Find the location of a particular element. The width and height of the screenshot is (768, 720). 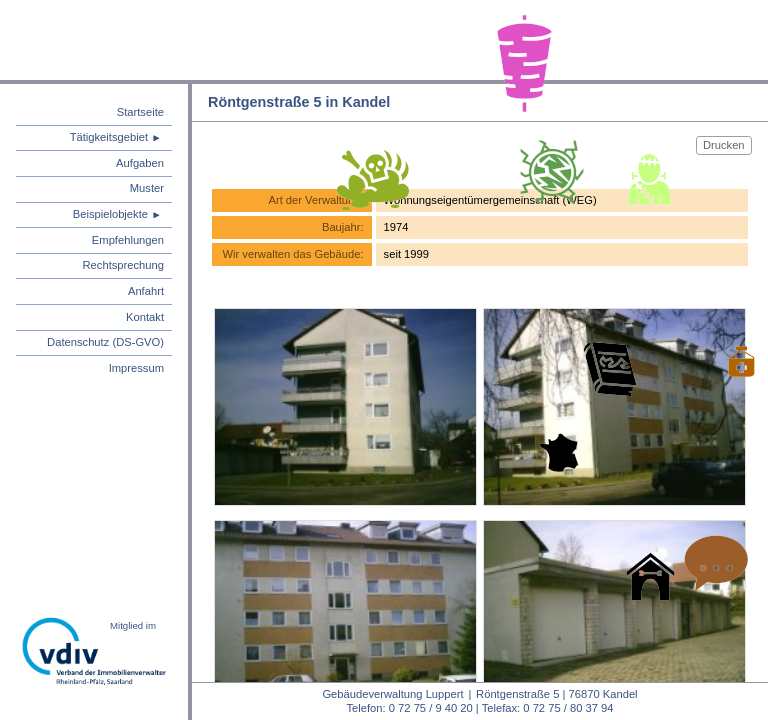

select frankenstein character or monster avatar is located at coordinates (649, 179).